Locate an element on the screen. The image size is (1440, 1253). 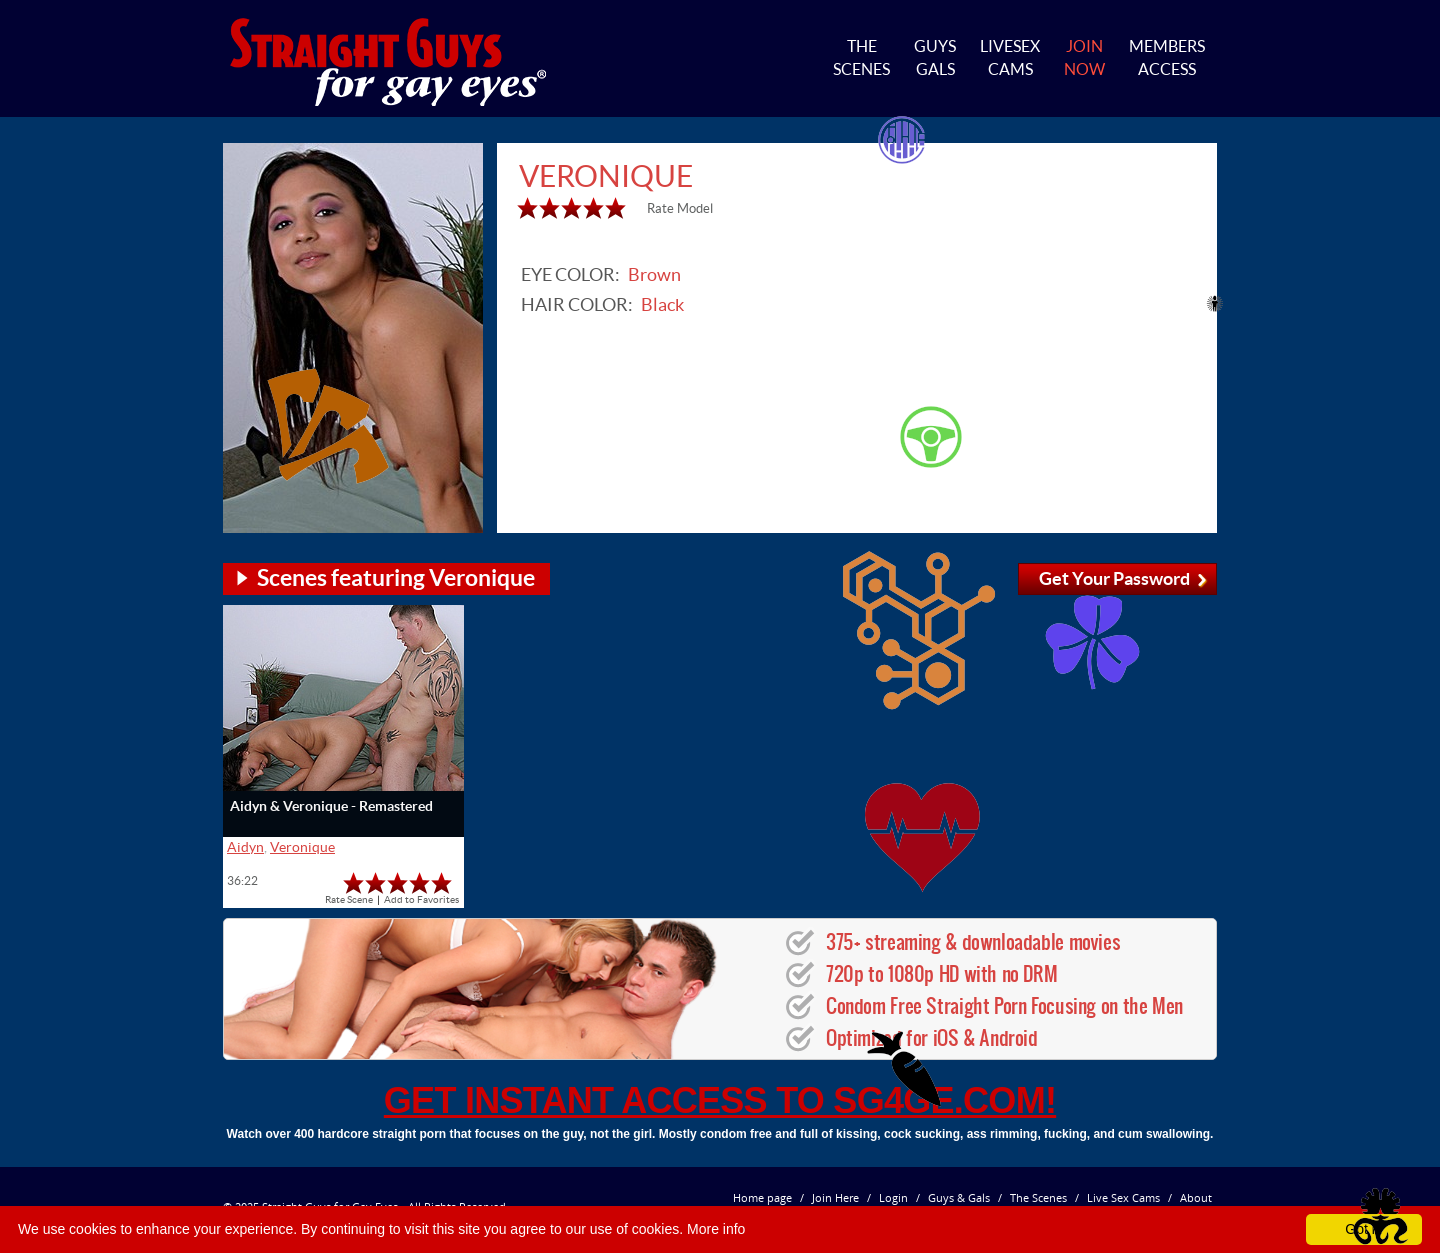
view molecular or chemical structure is located at coordinates (918, 630).